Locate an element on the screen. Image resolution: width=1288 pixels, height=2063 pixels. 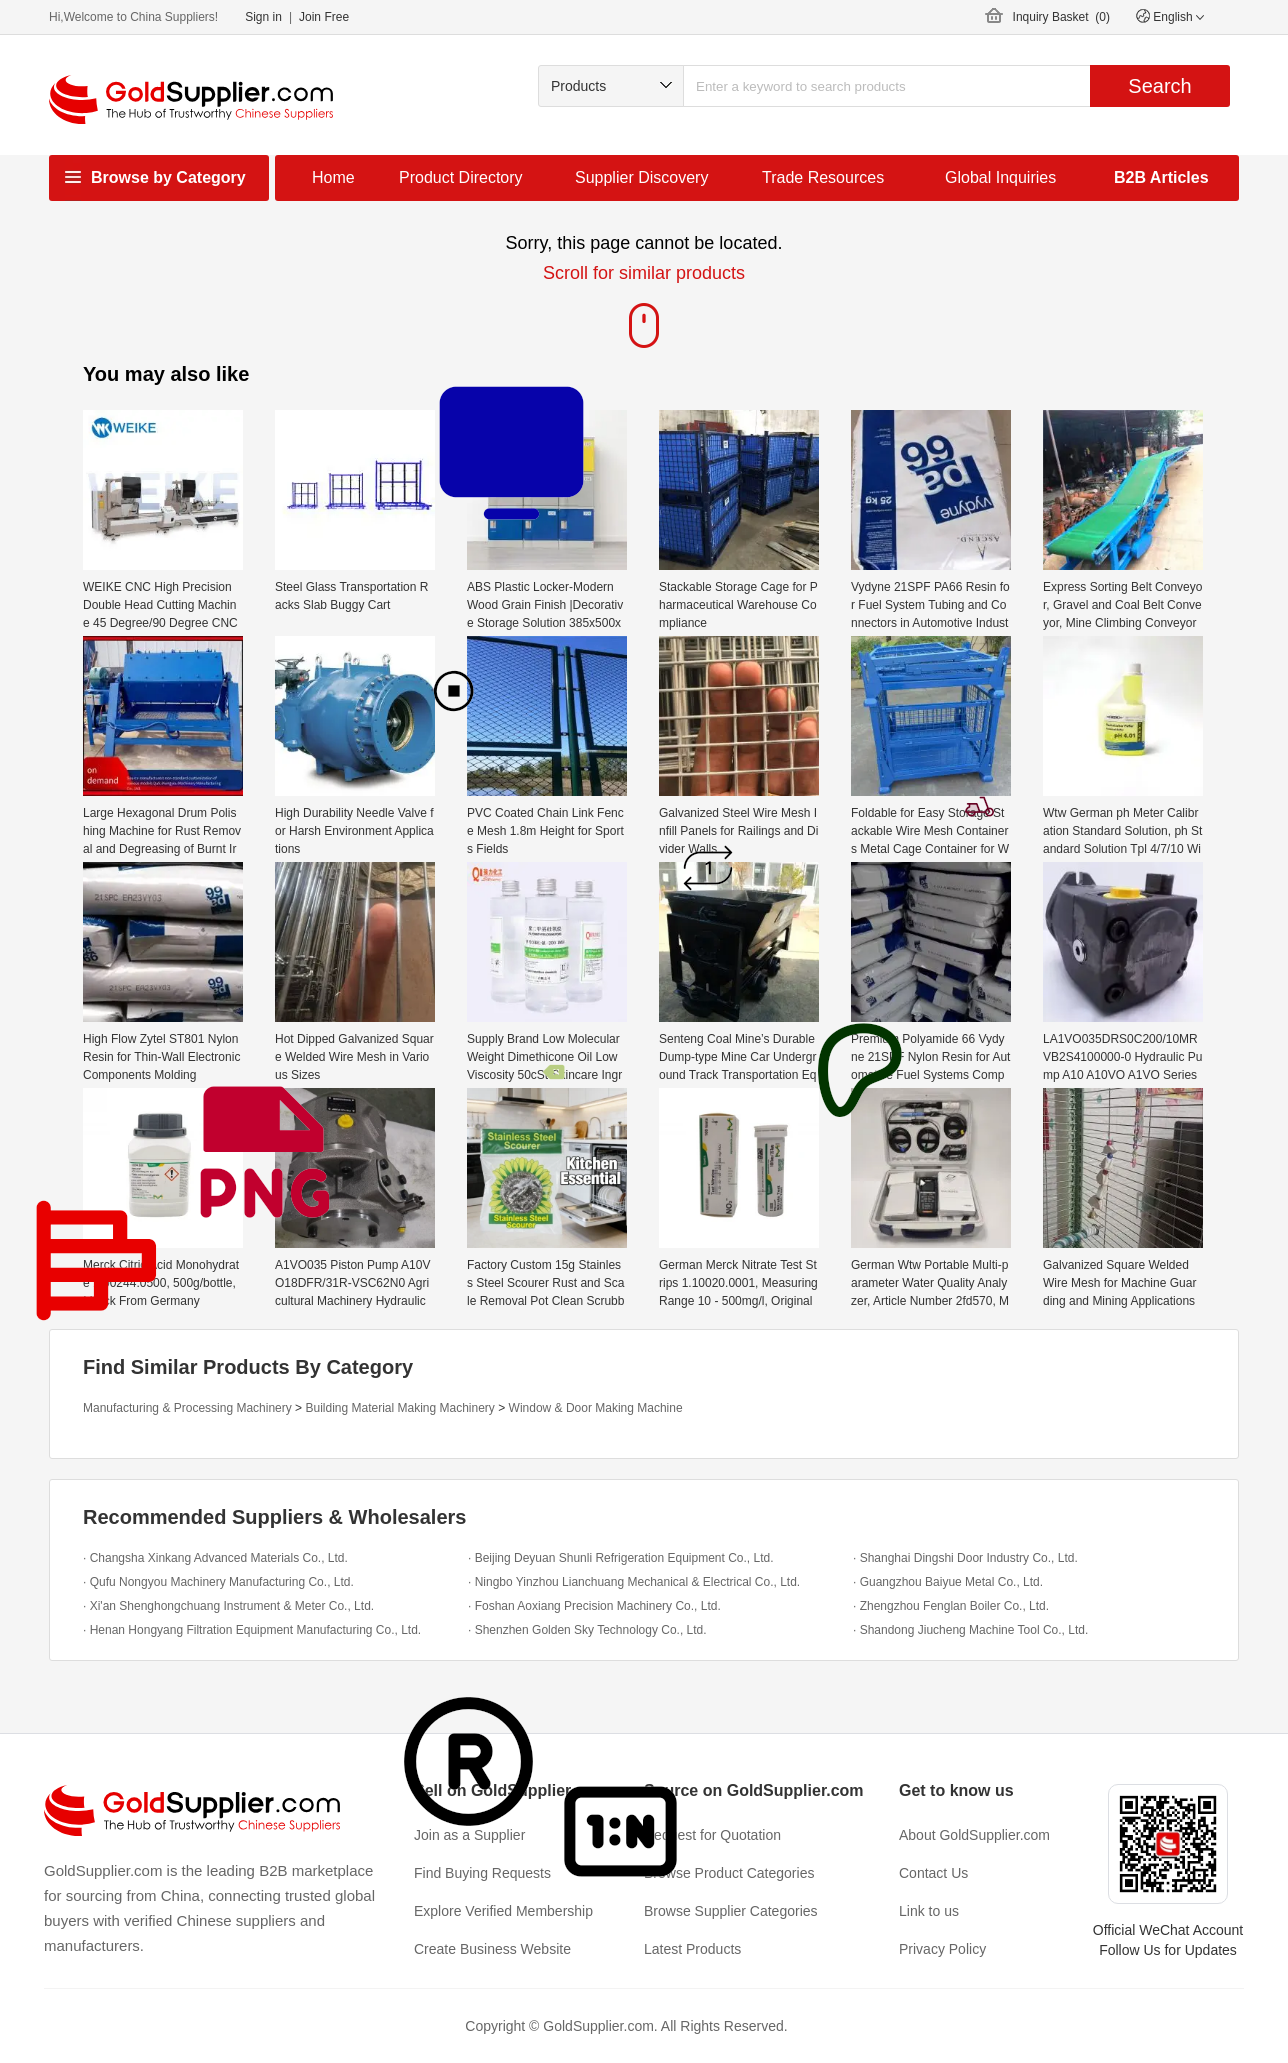
indicates a one-to-many database relationship is located at coordinates (620, 1831).